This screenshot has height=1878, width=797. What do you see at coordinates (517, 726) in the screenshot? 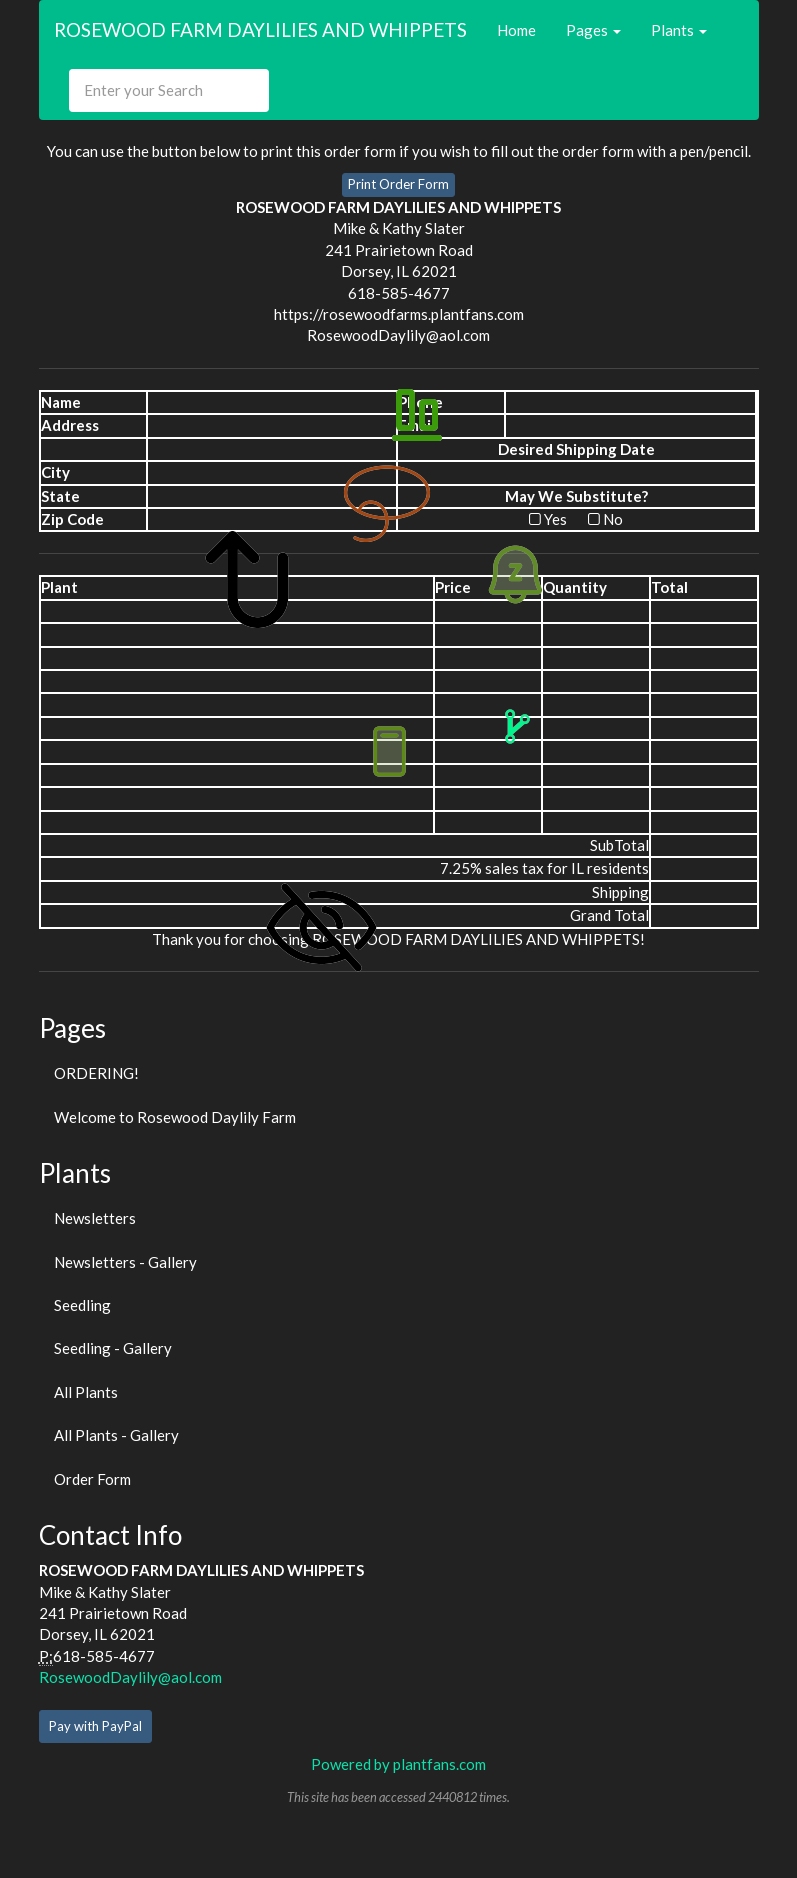
I see `view repository branches` at bounding box center [517, 726].